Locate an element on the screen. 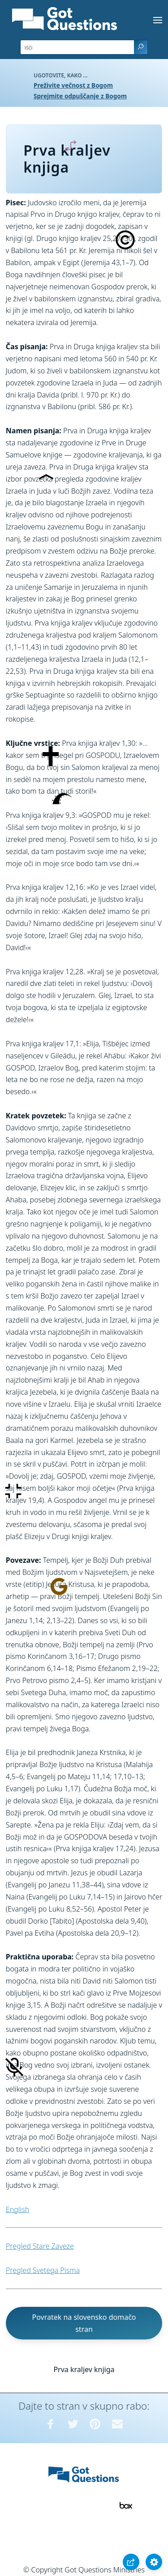  sign in with Google is located at coordinates (59, 1586).